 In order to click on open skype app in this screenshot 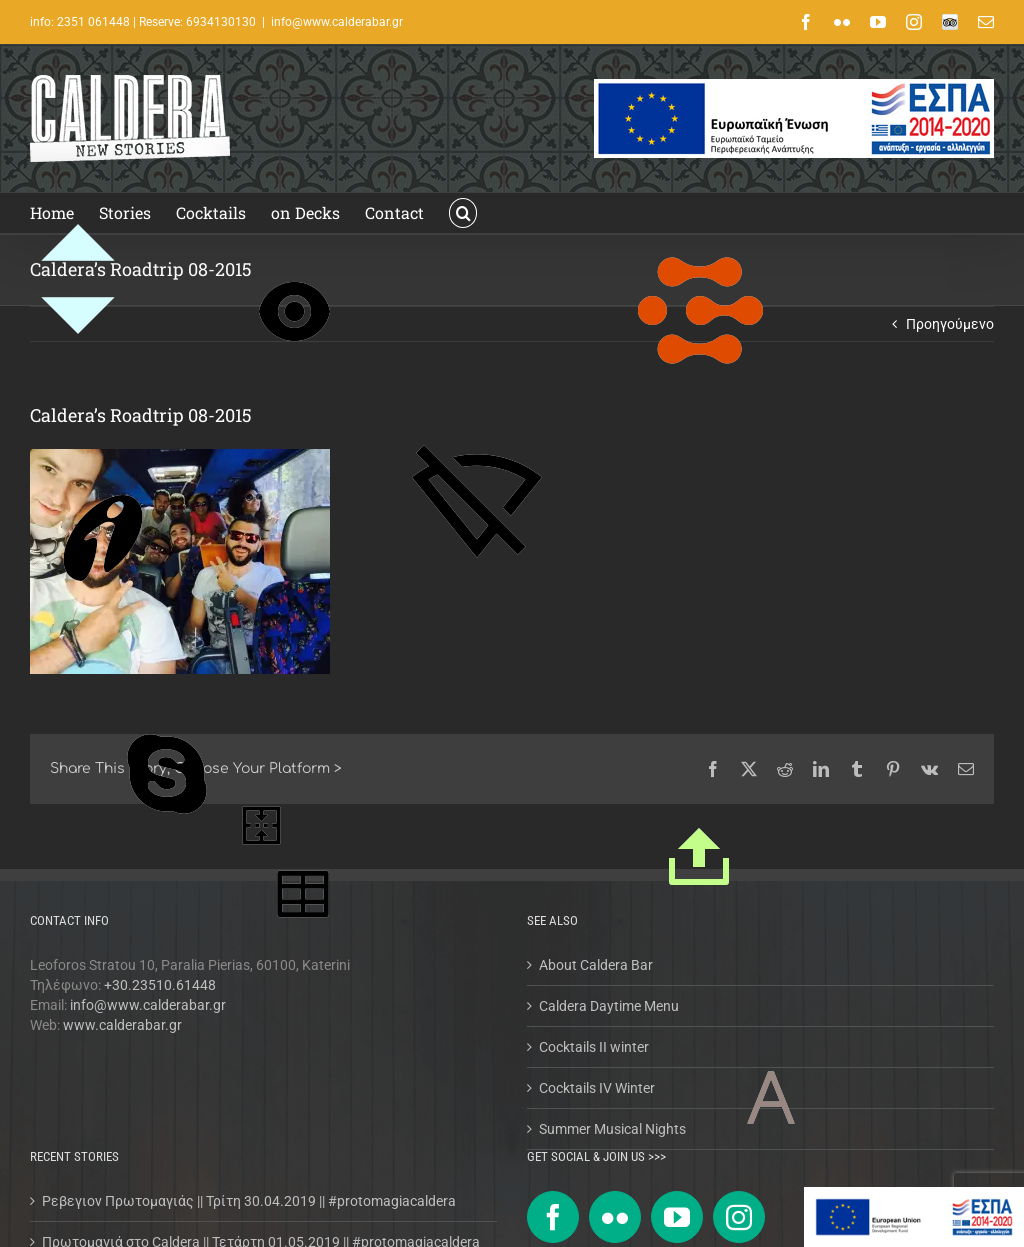, I will do `click(167, 774)`.